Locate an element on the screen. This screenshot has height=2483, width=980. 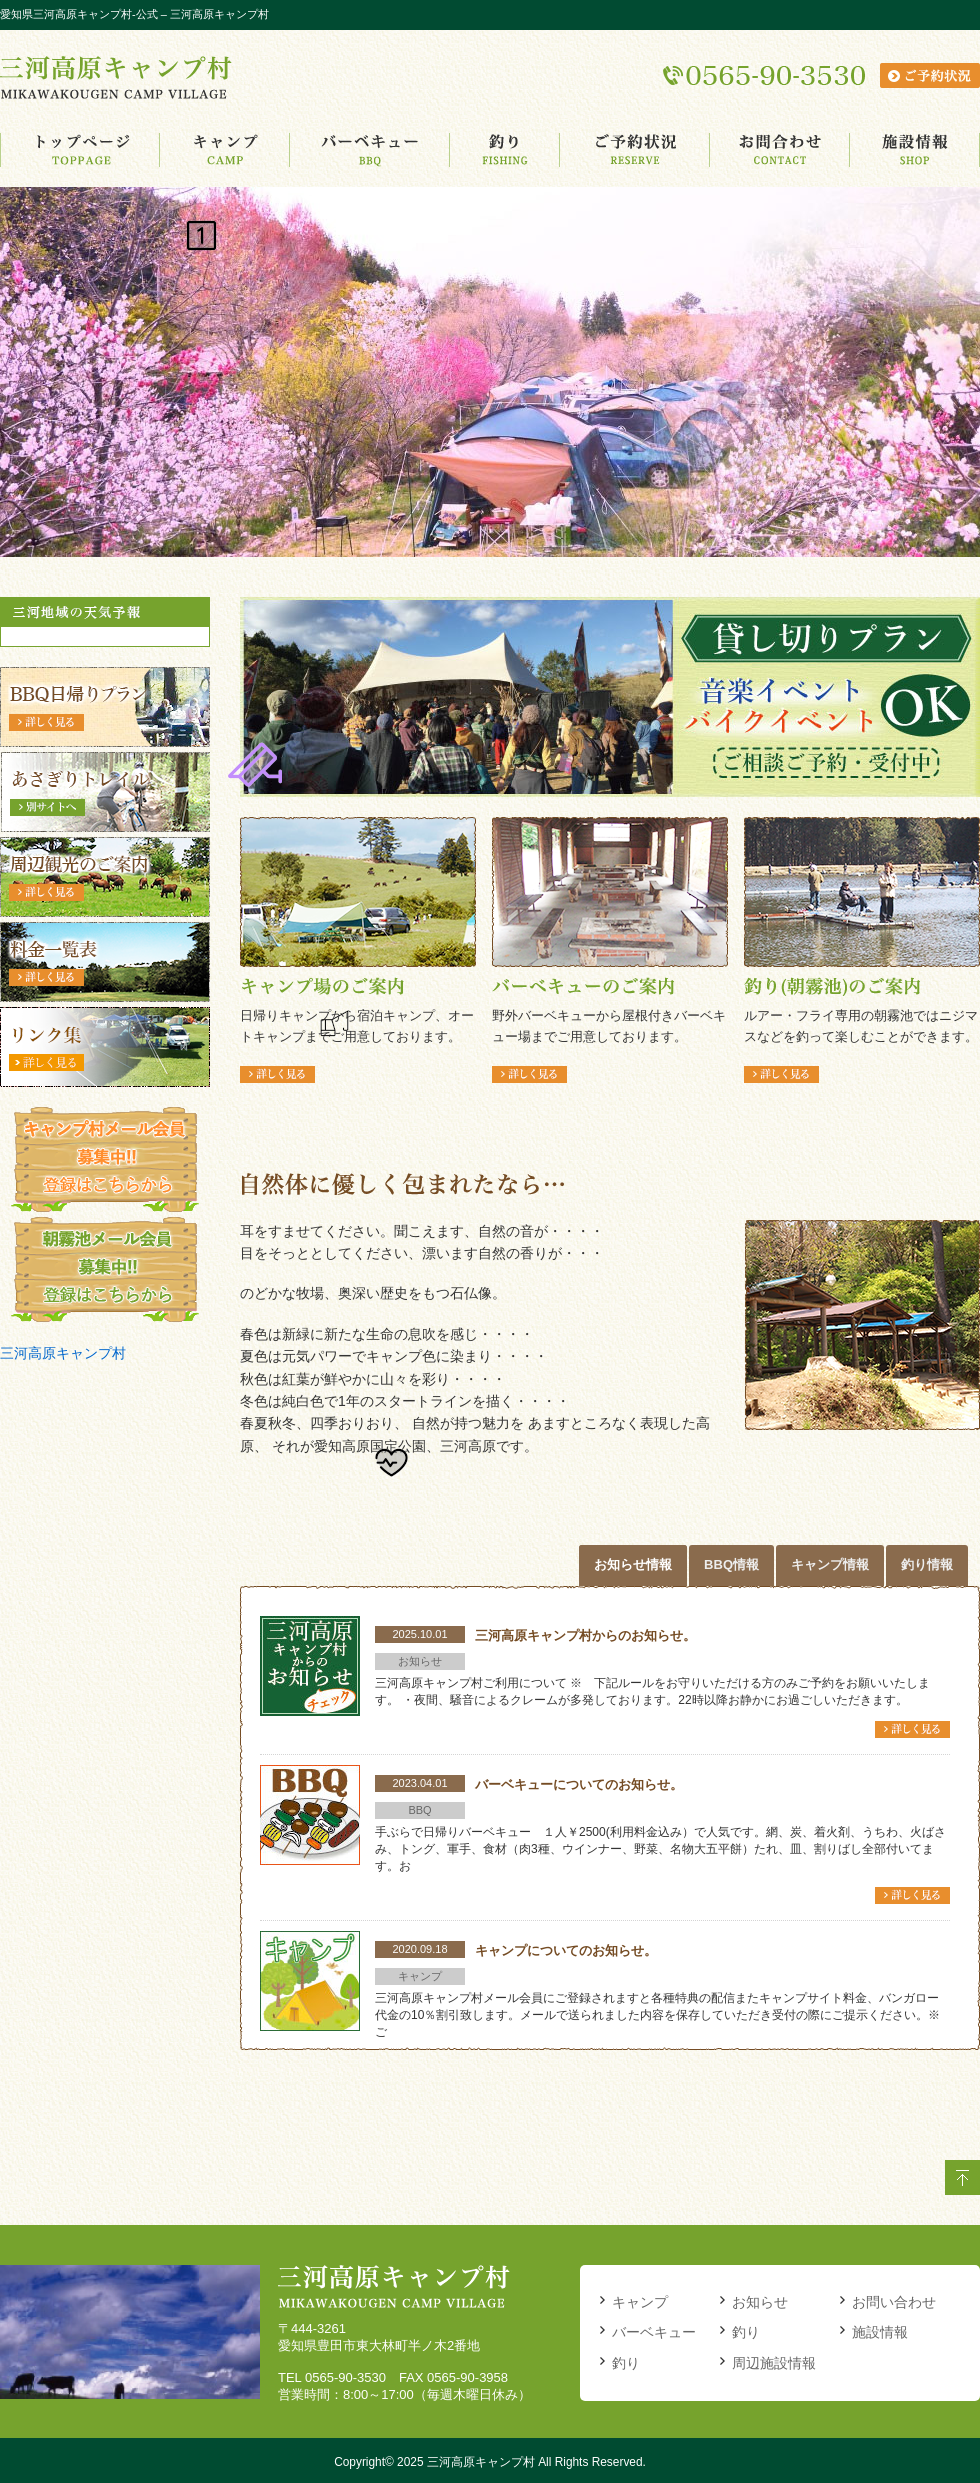
access security camera settings is located at coordinates (255, 768).